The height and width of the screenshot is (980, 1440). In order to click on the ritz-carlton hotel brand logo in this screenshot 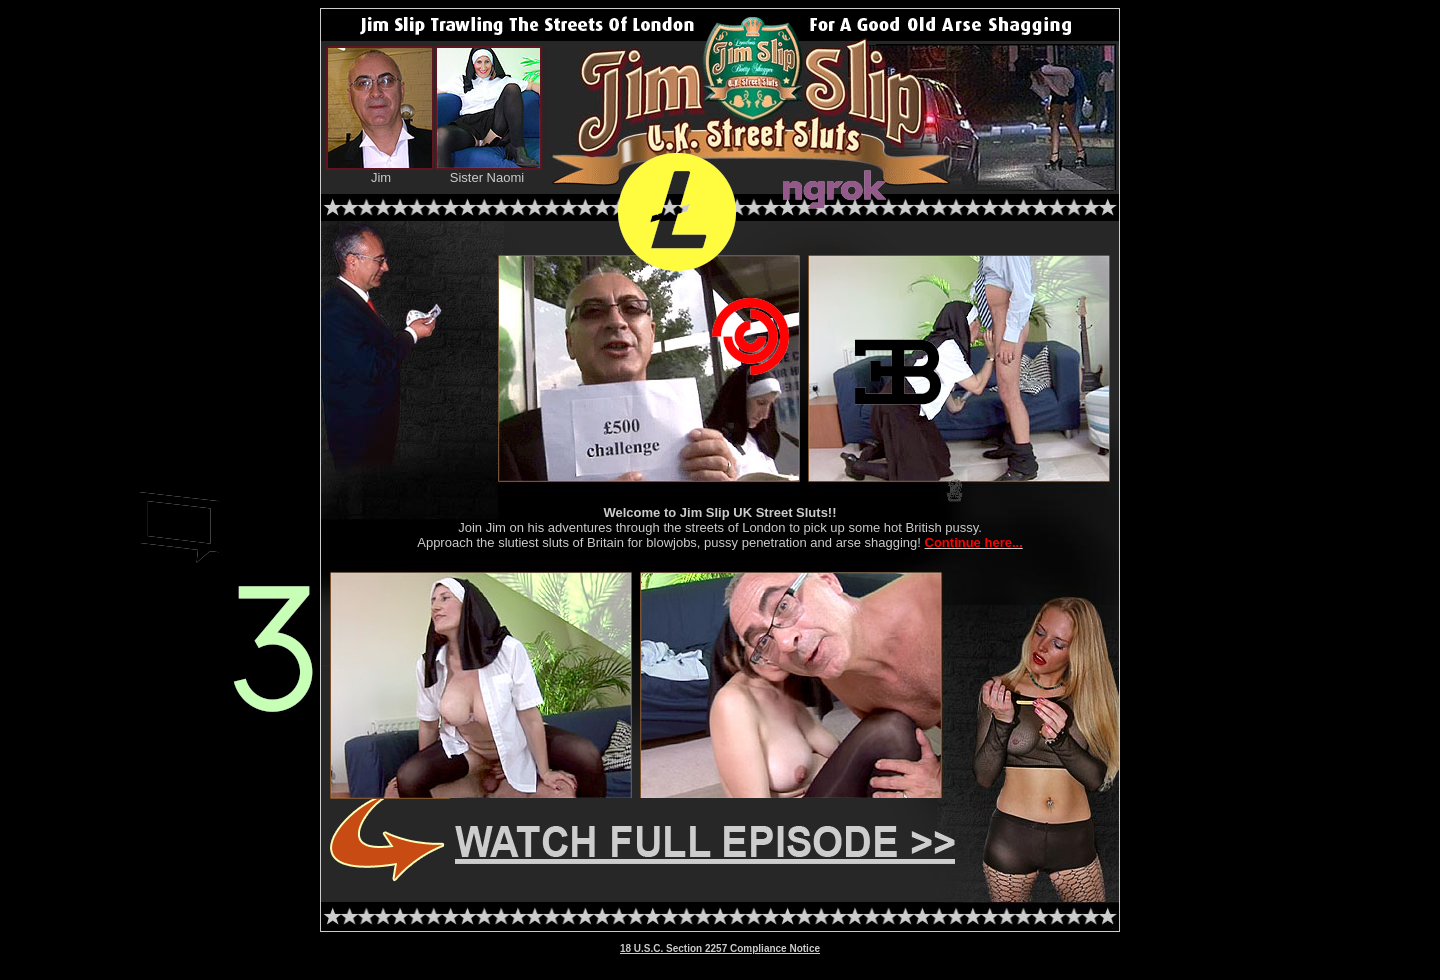, I will do `click(954, 490)`.